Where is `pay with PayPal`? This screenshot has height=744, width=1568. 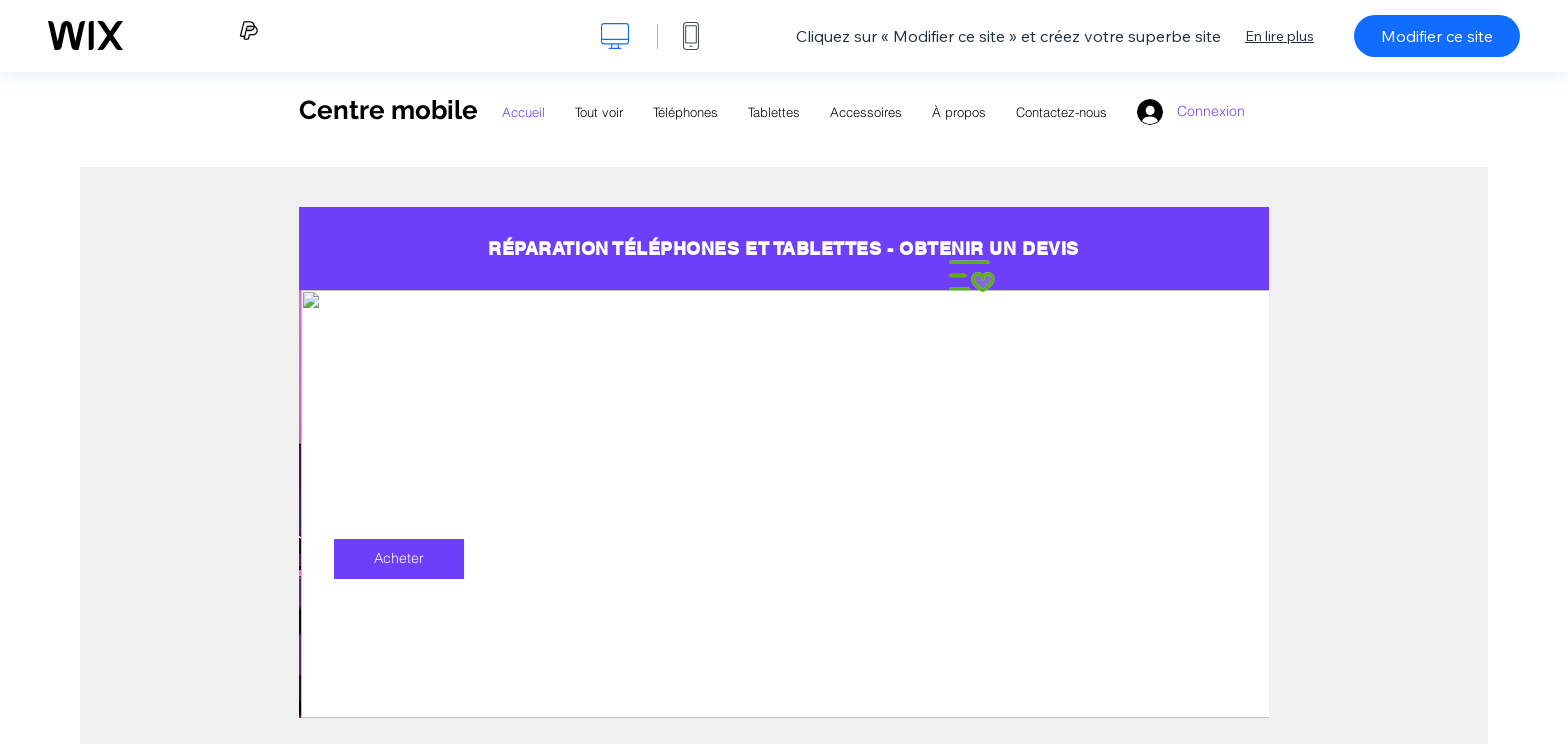 pay with PayPal is located at coordinates (248, 30).